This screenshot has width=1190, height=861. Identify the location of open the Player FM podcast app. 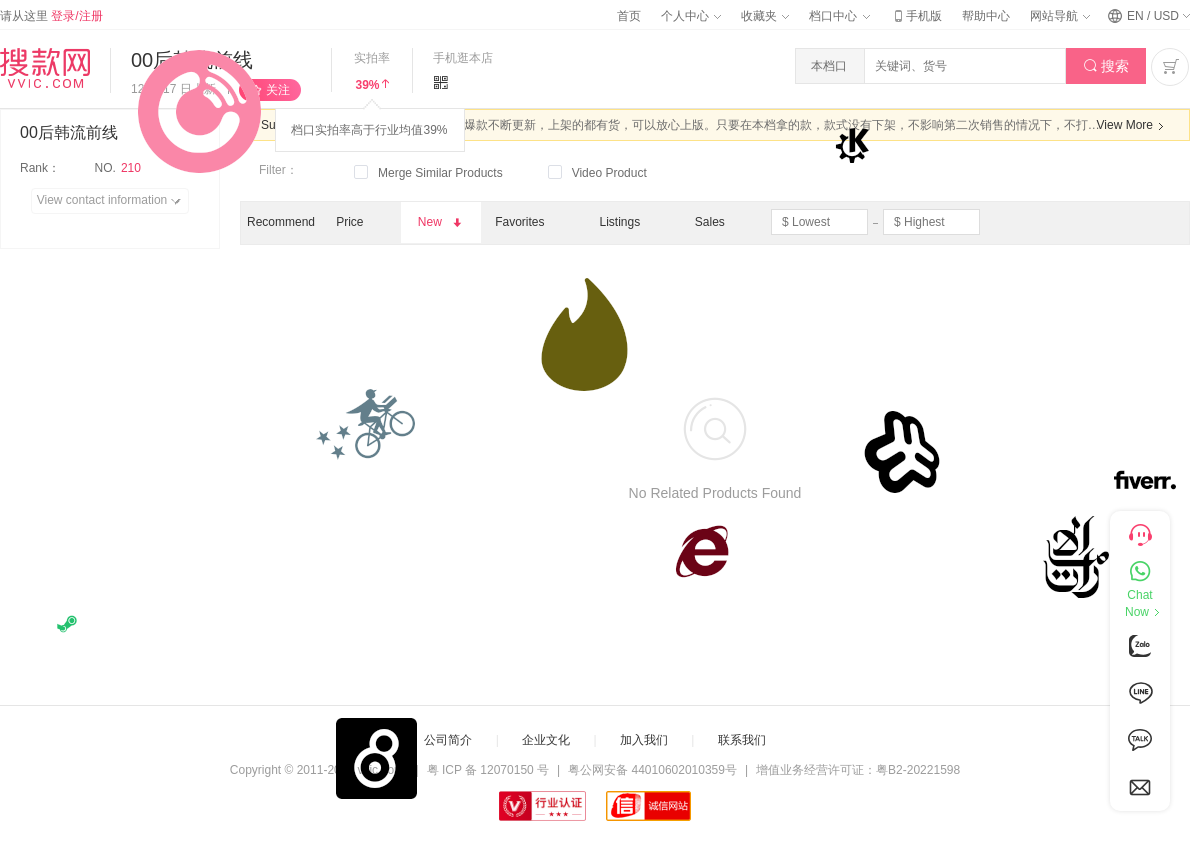
(199, 111).